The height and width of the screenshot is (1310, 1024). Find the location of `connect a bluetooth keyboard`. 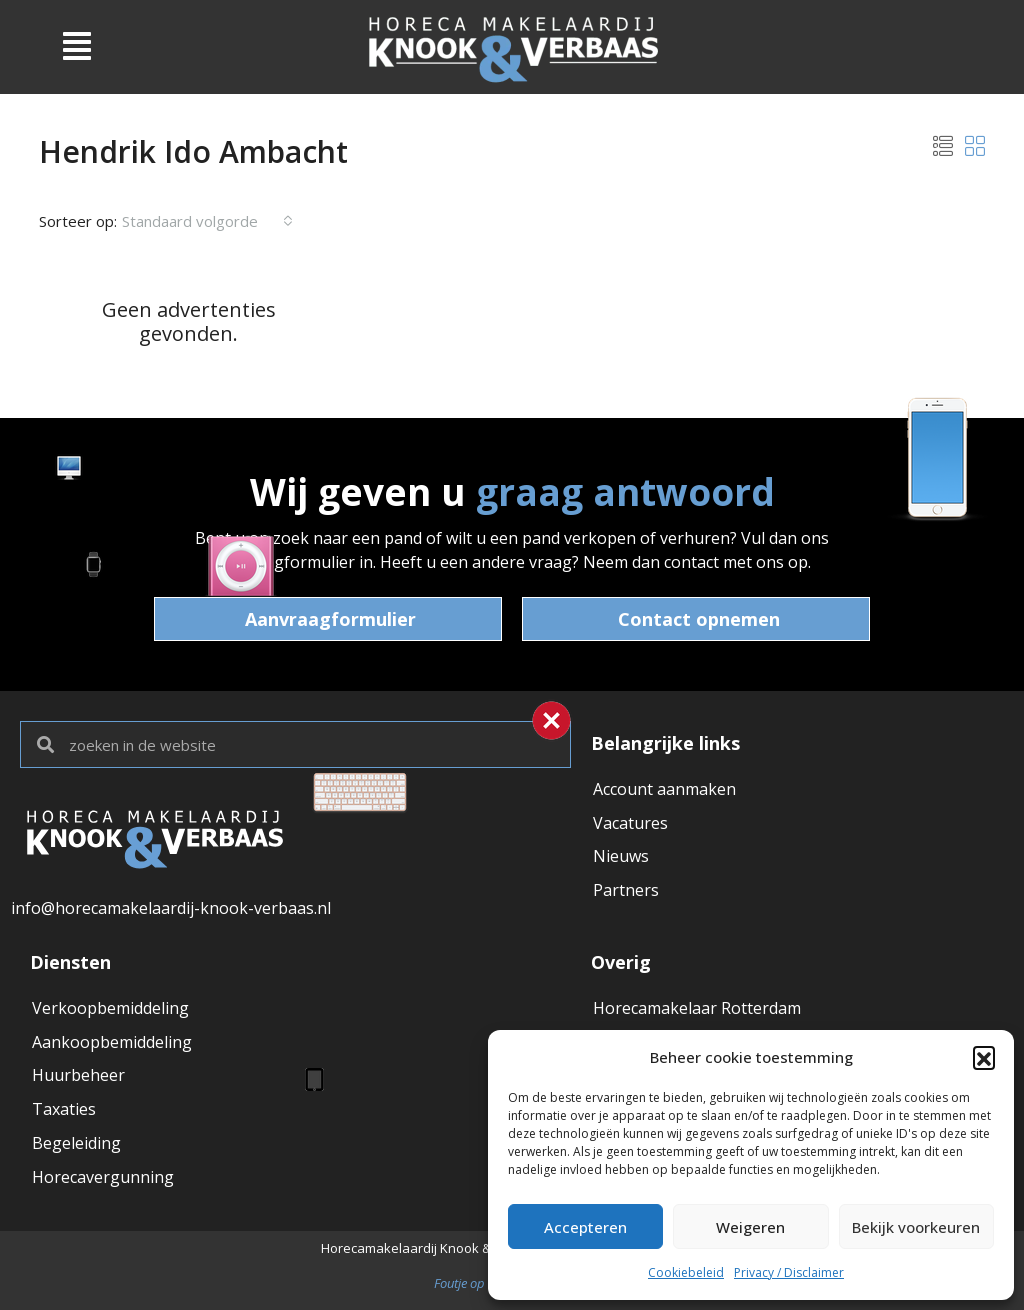

connect a bluetooth keyboard is located at coordinates (360, 792).